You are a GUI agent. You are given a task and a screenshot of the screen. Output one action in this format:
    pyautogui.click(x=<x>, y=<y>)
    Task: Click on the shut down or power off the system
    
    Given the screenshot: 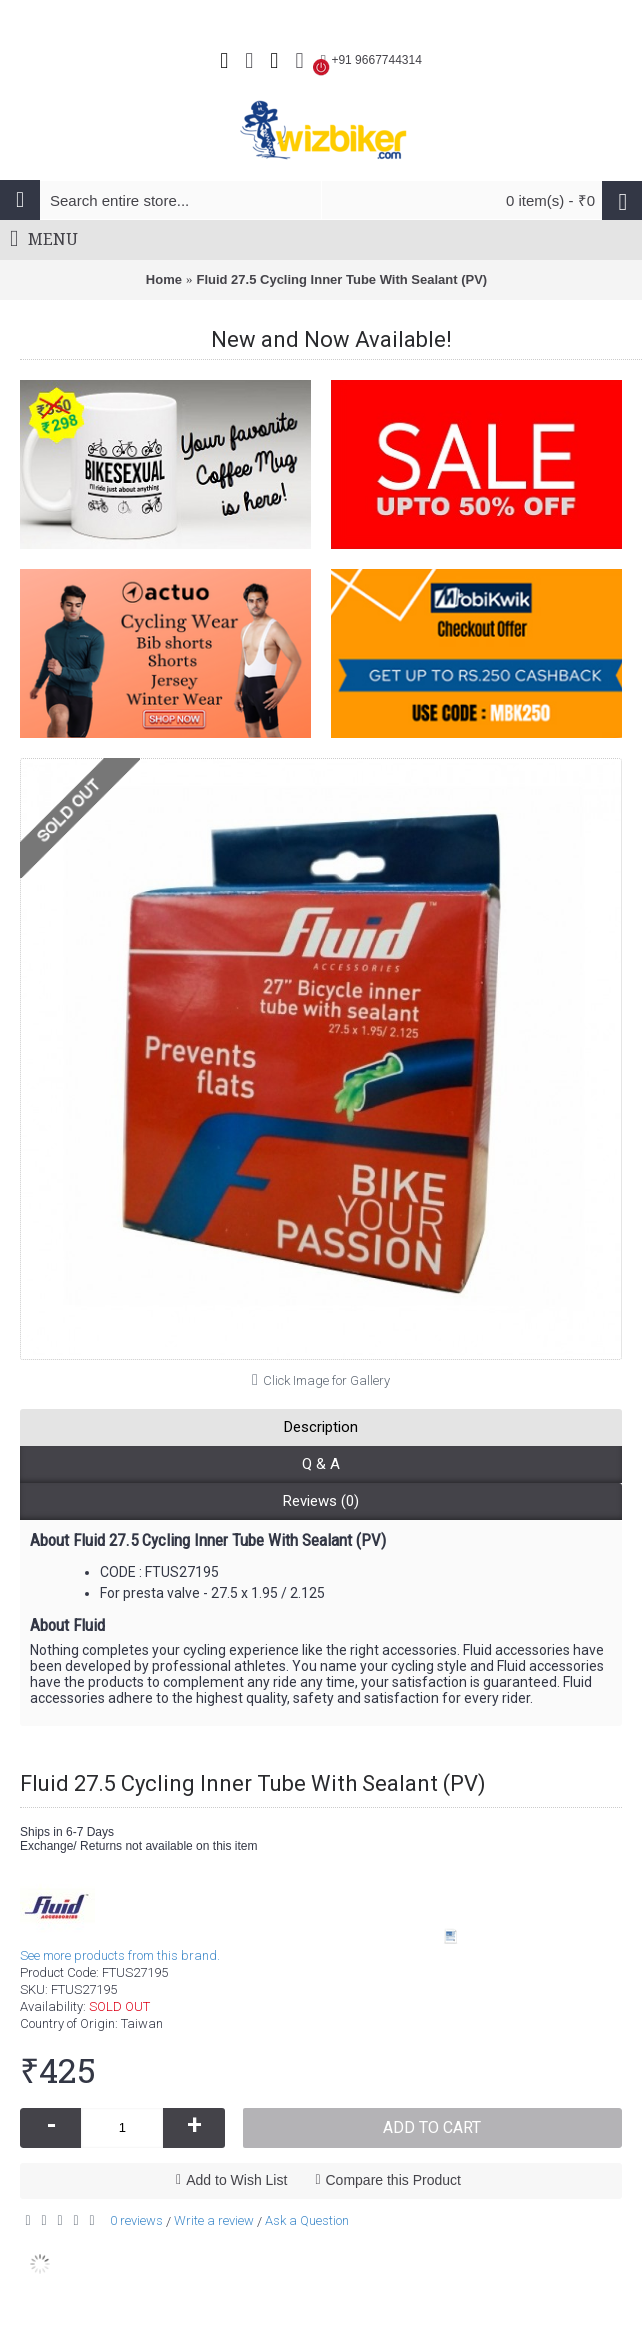 What is the action you would take?
    pyautogui.click(x=321, y=67)
    